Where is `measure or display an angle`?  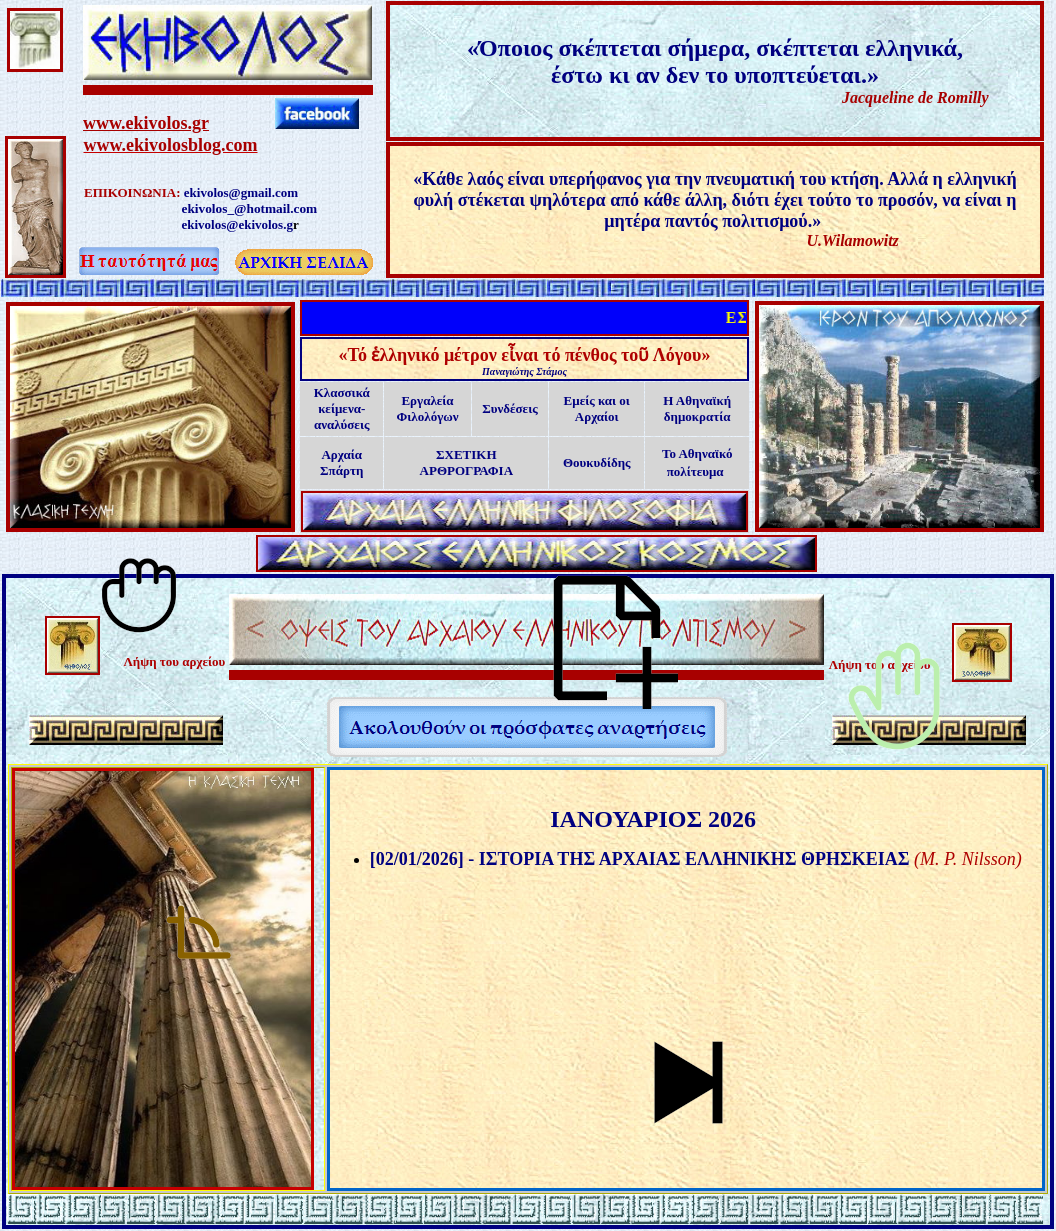
measure or display an angle is located at coordinates (196, 935).